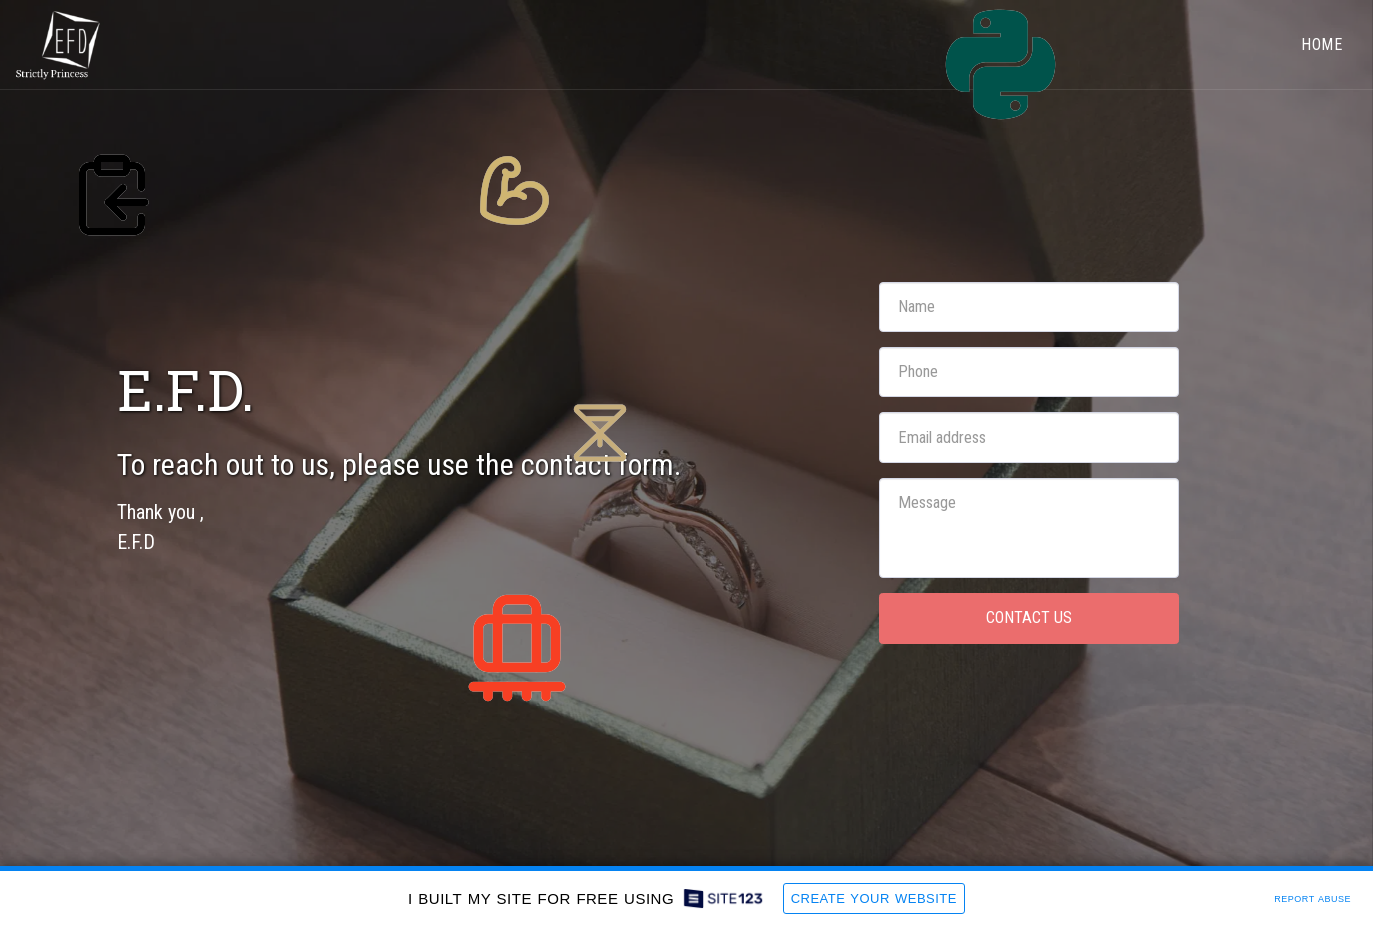  Describe the element at coordinates (600, 433) in the screenshot. I see `indicates loading or processing in progress` at that location.